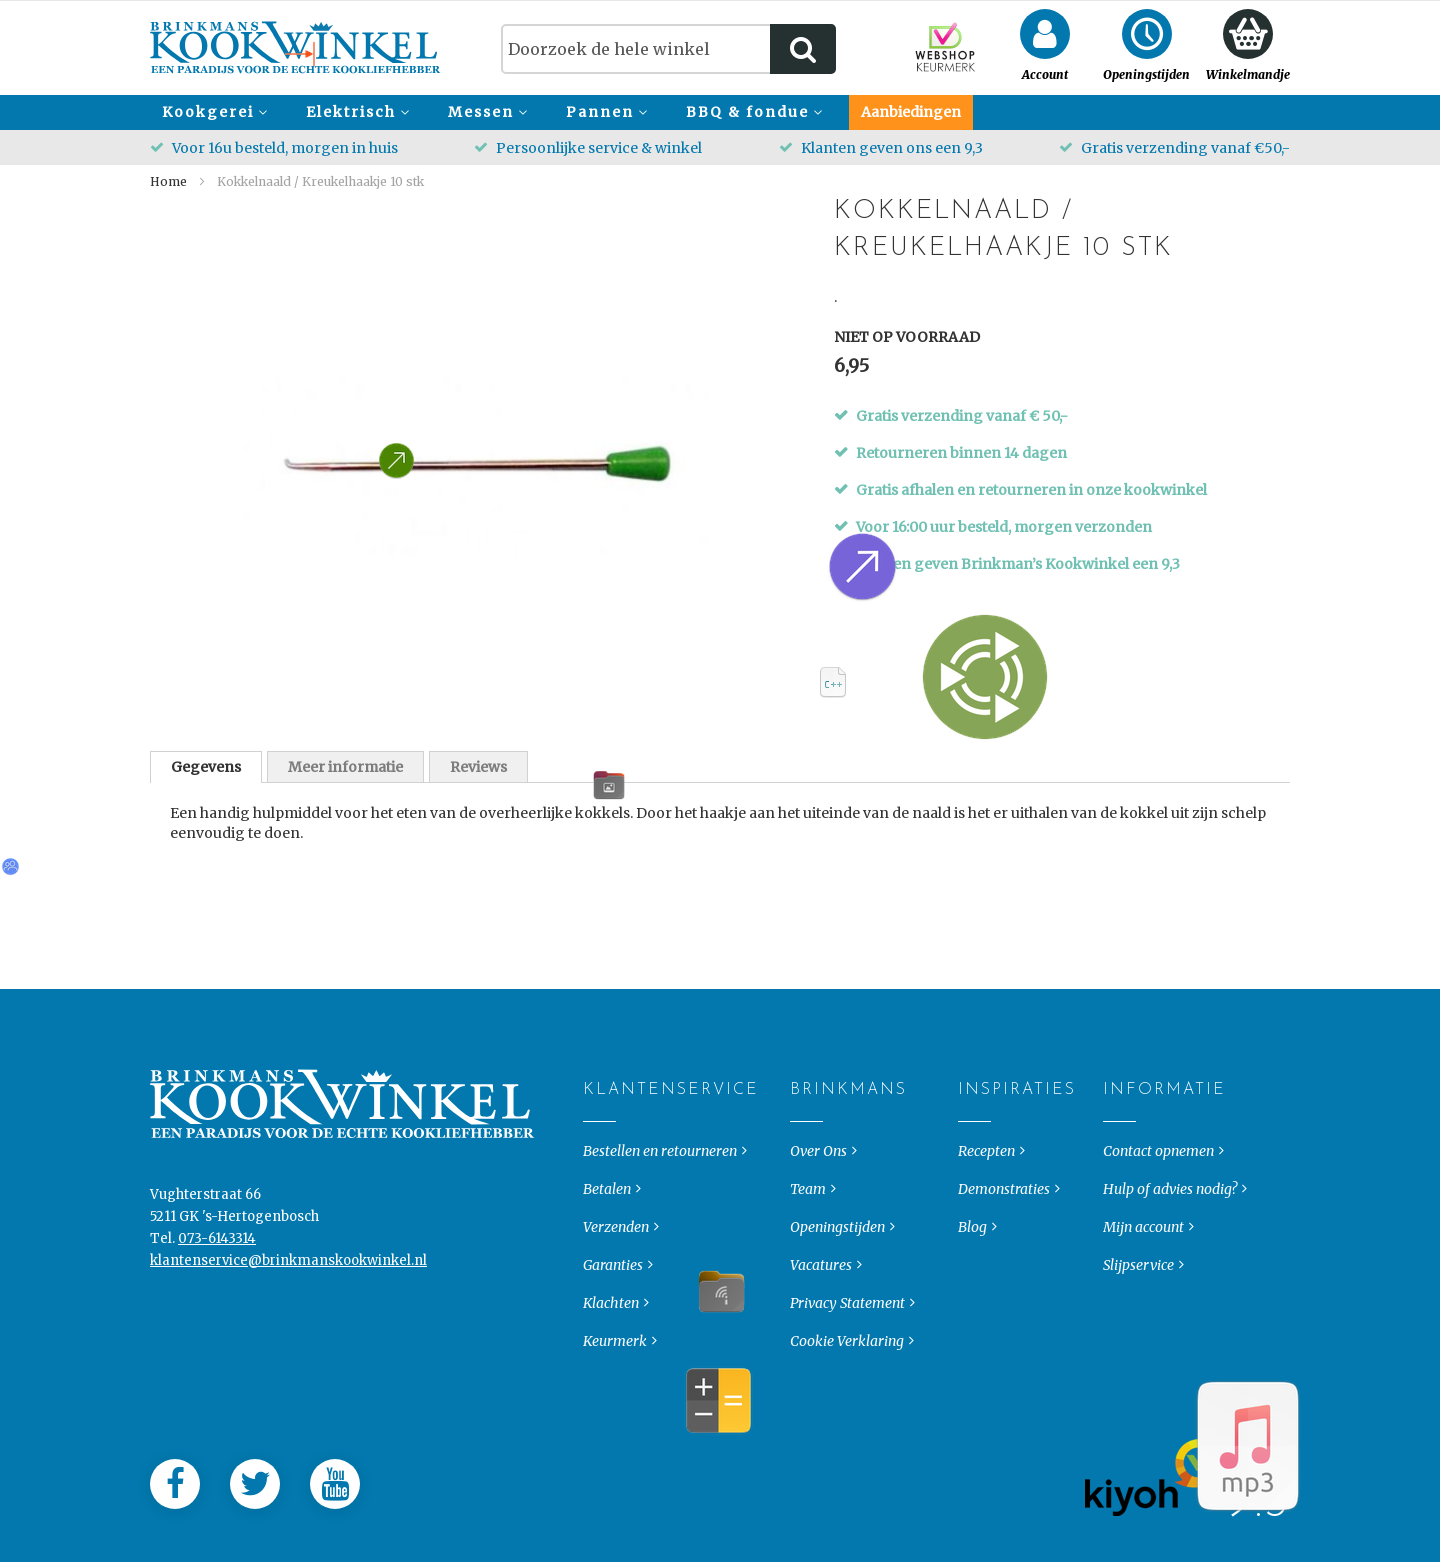  I want to click on go to the last item or page, so click(300, 54).